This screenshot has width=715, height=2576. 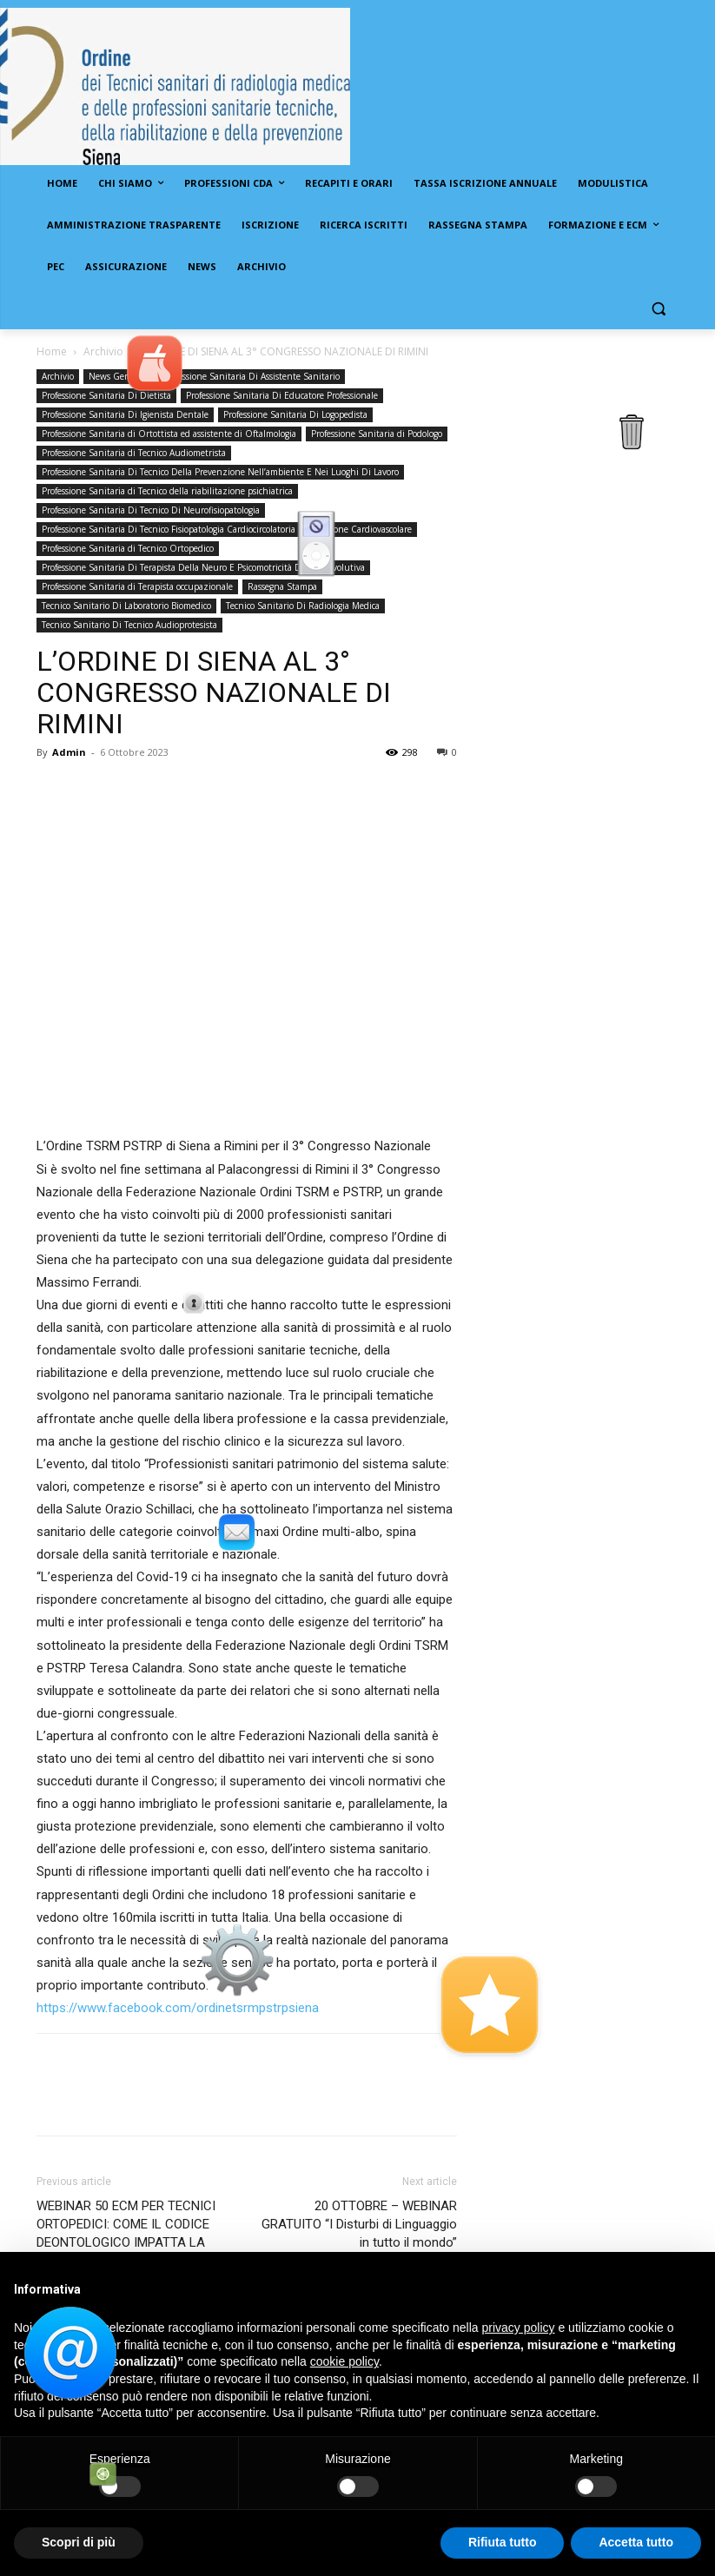 I want to click on open the mail app, so click(x=236, y=1532).